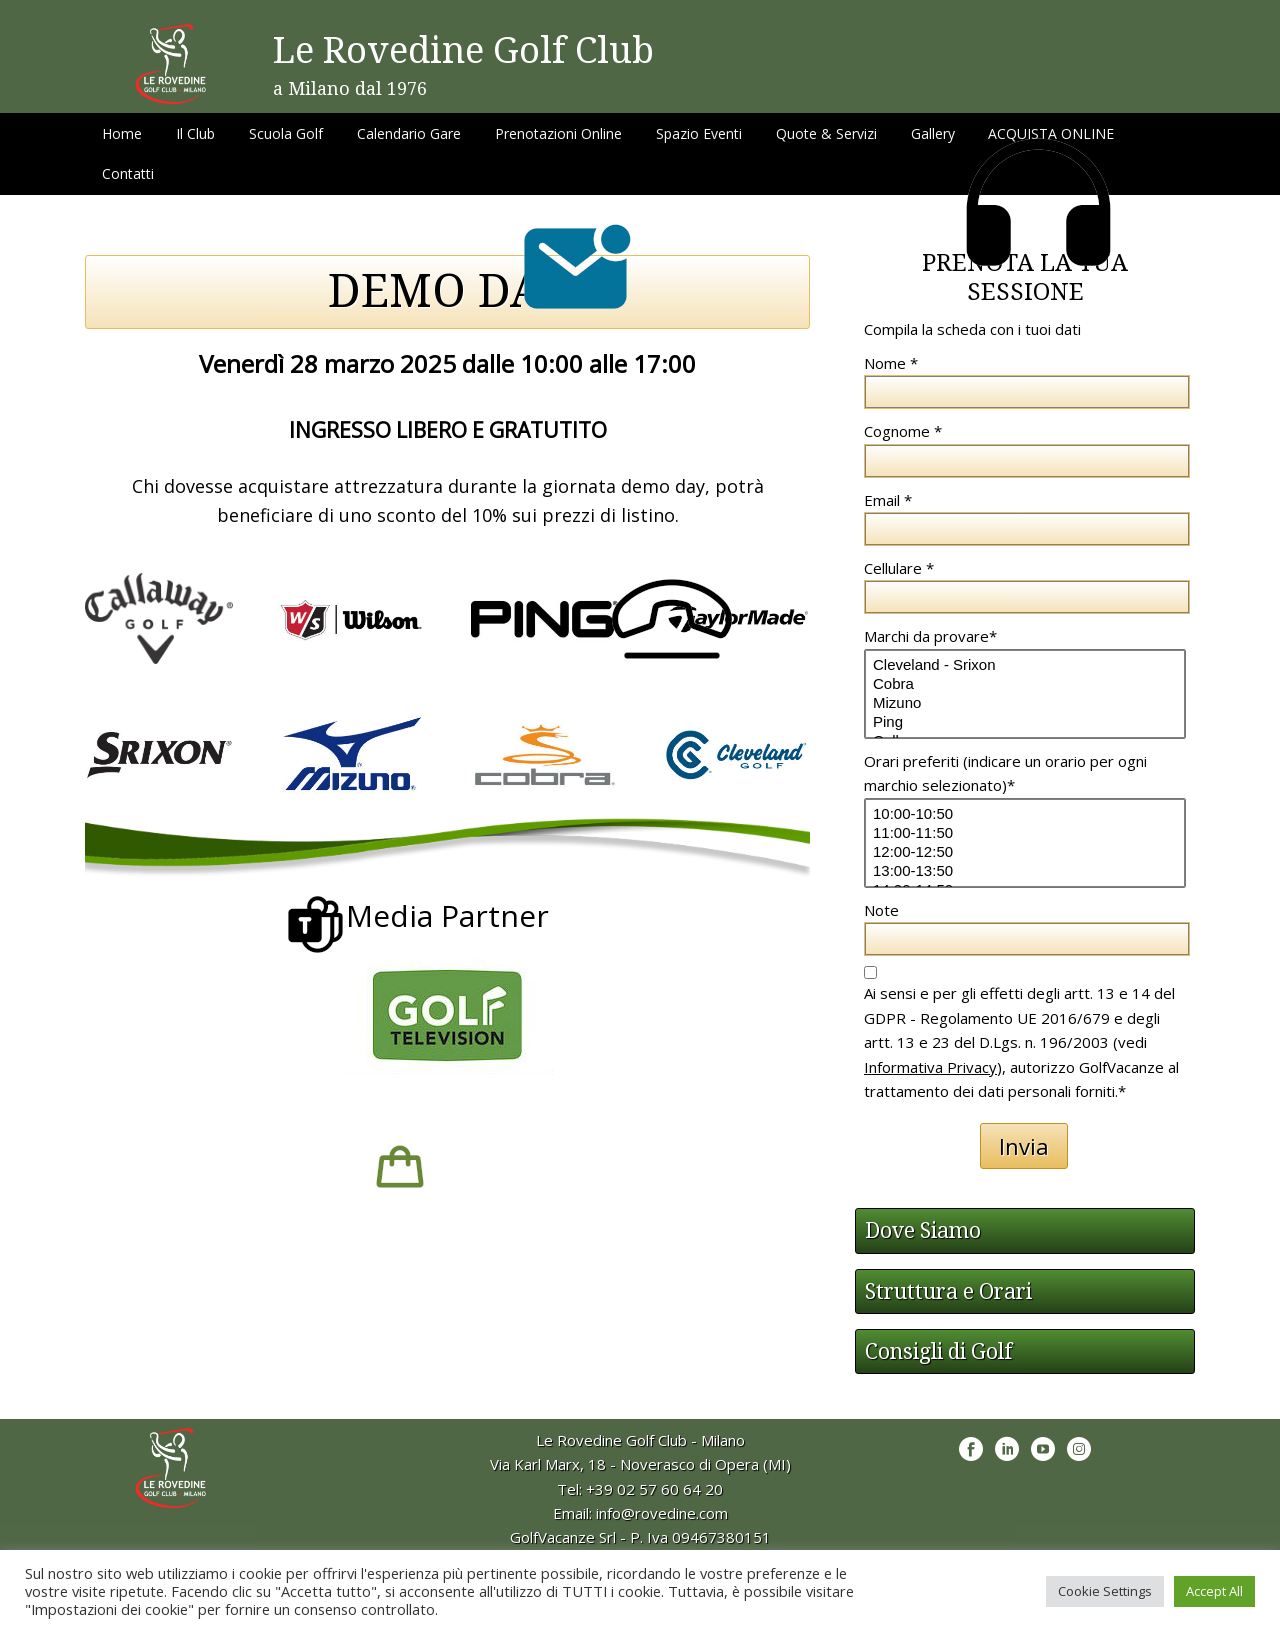 This screenshot has height=1632, width=1280. What do you see at coordinates (1038, 210) in the screenshot?
I see `access audio or music player` at bounding box center [1038, 210].